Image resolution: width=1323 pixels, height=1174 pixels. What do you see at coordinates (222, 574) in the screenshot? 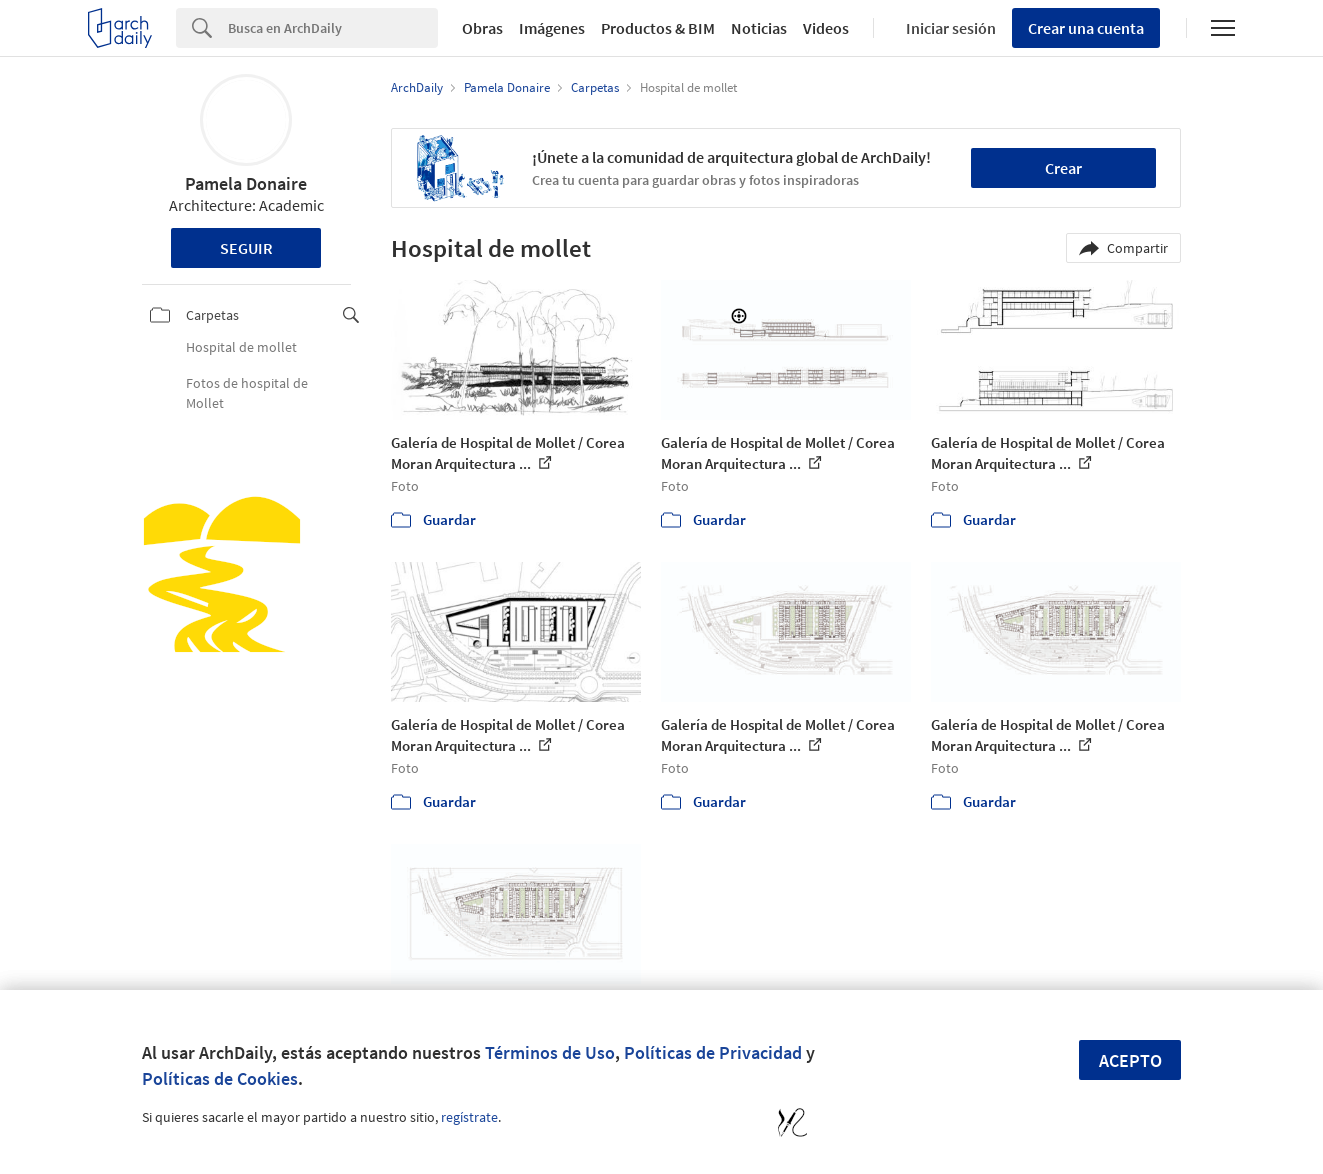
I see `view river or waterway on map` at bounding box center [222, 574].